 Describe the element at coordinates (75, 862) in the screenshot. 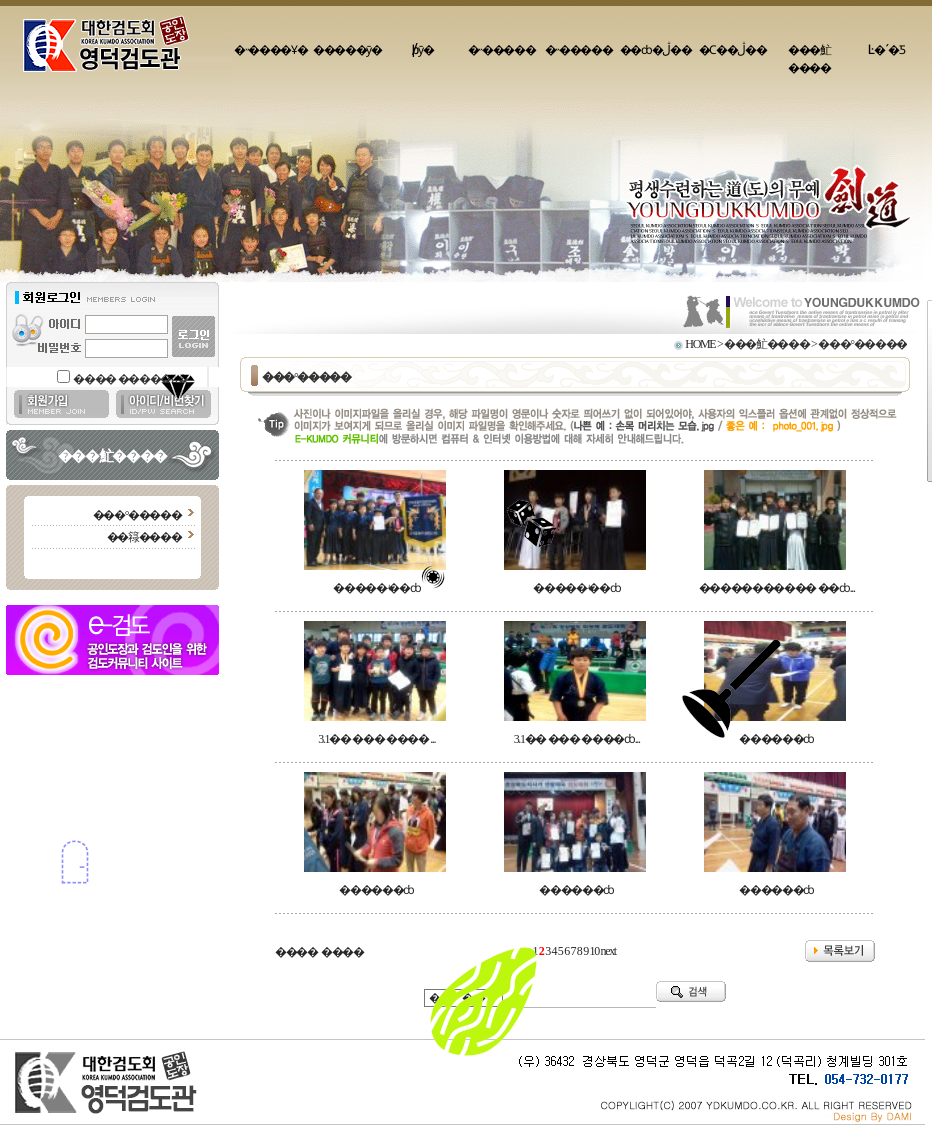

I see `discover a hidden passage or secret area` at that location.